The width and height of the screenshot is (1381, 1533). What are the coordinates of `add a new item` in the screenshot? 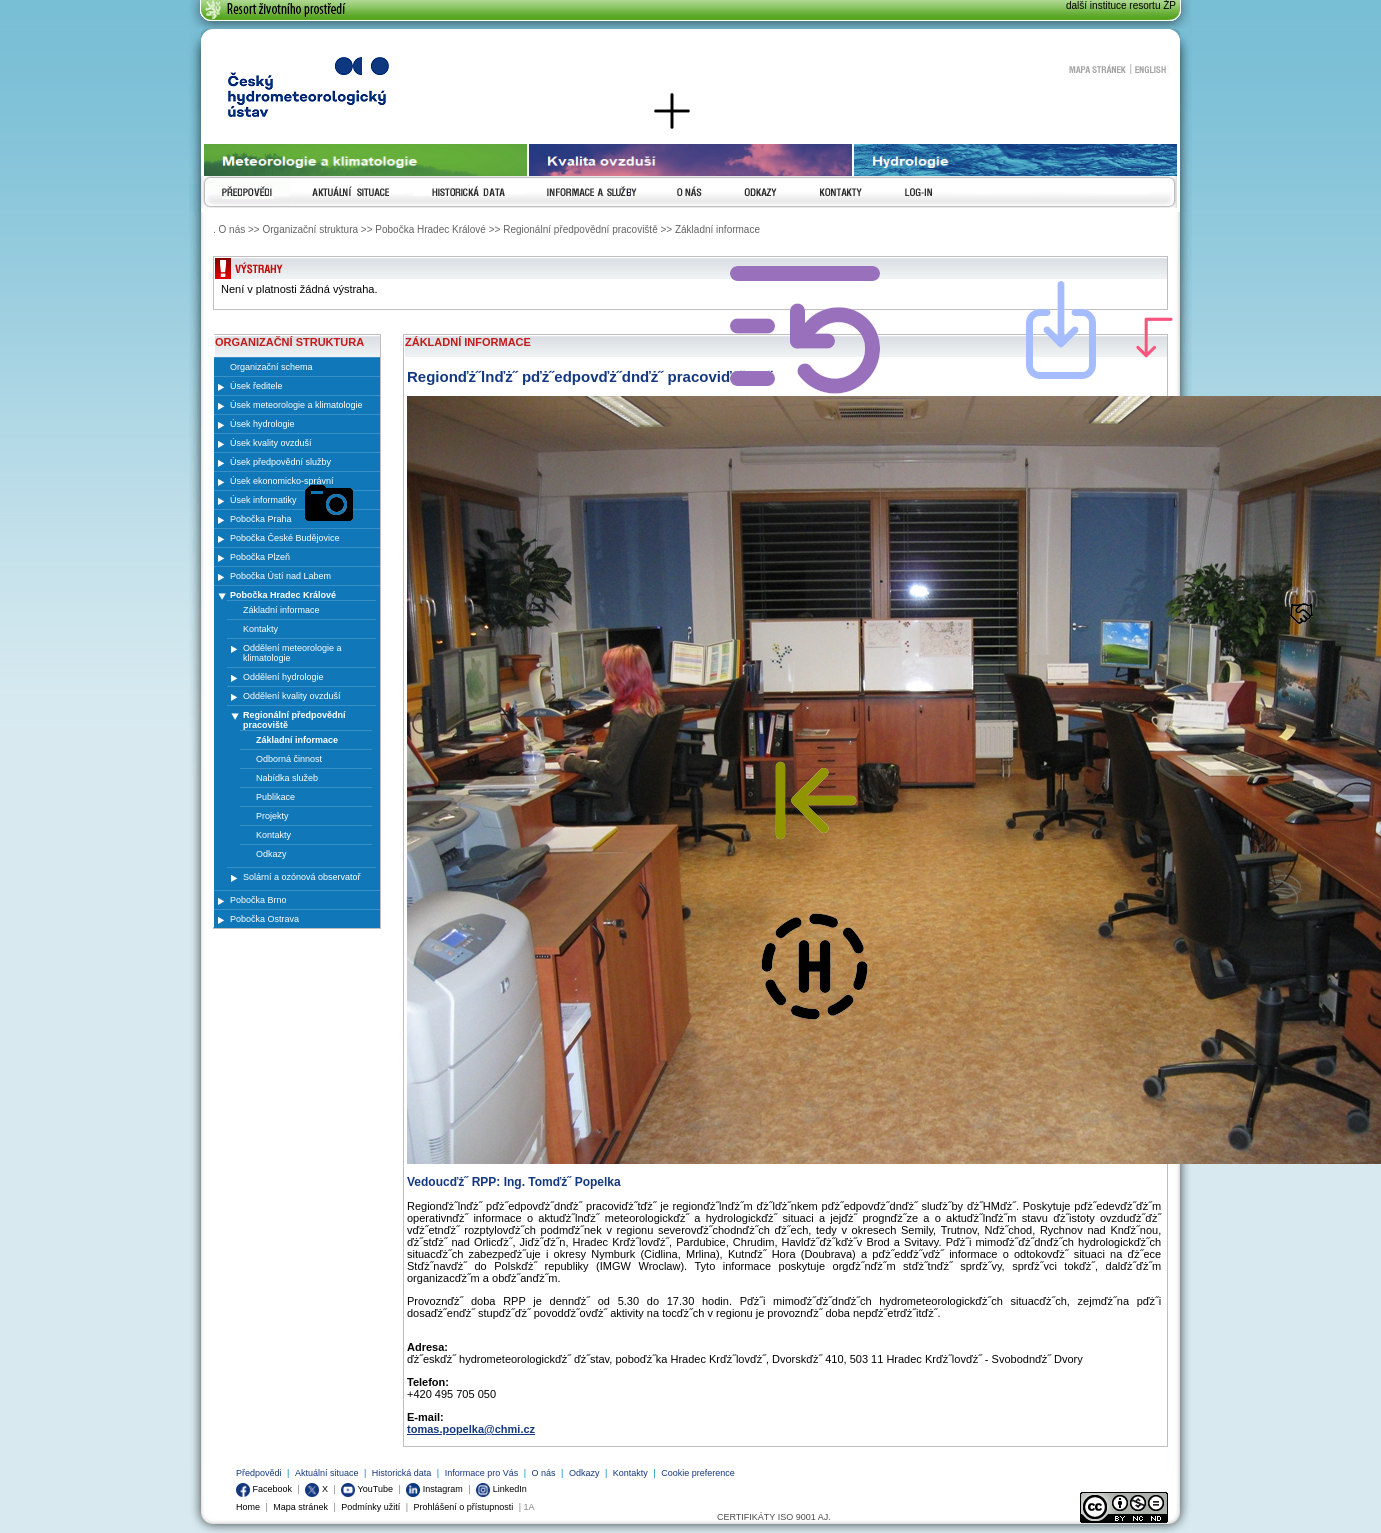 It's located at (672, 111).